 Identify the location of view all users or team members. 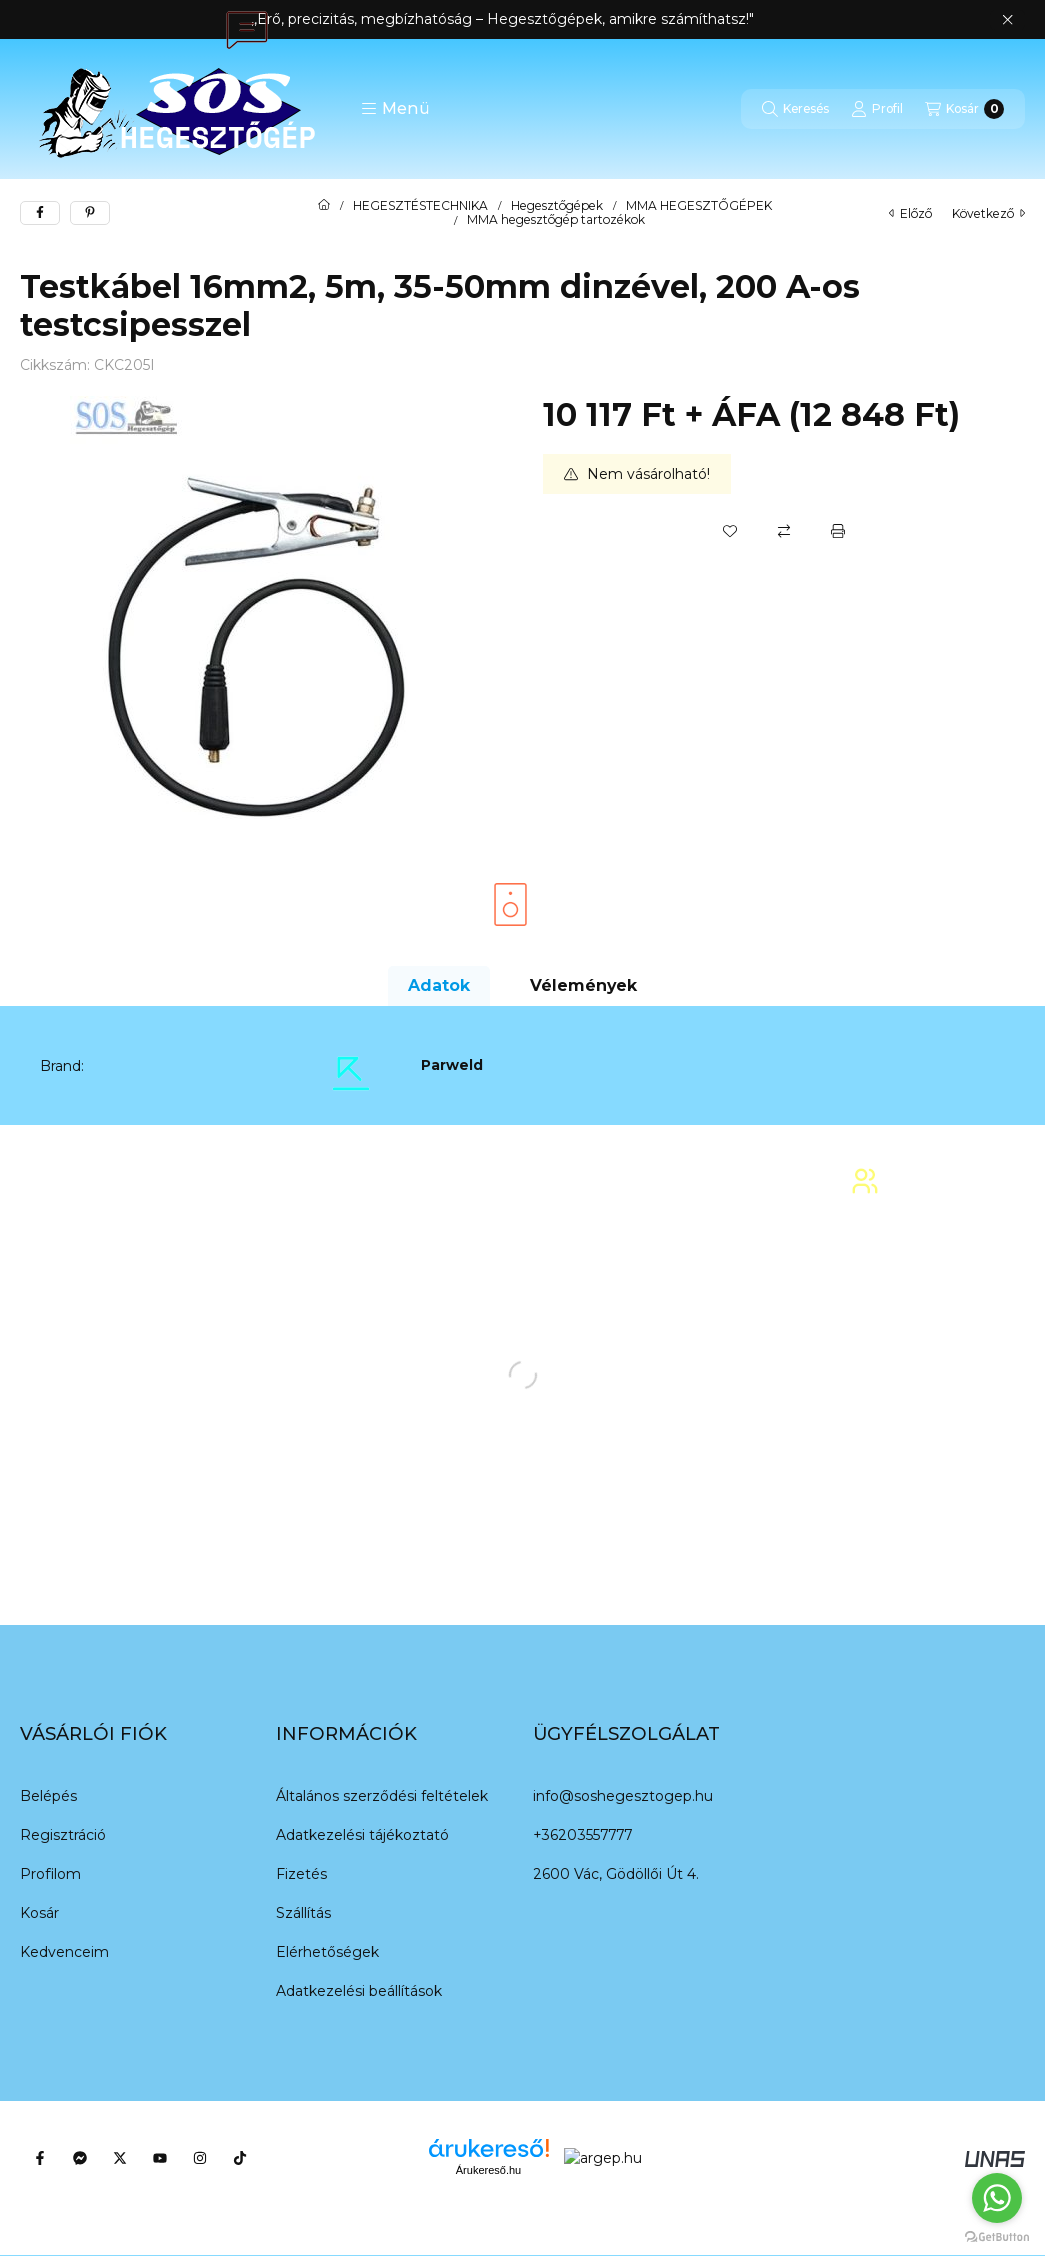
(865, 1181).